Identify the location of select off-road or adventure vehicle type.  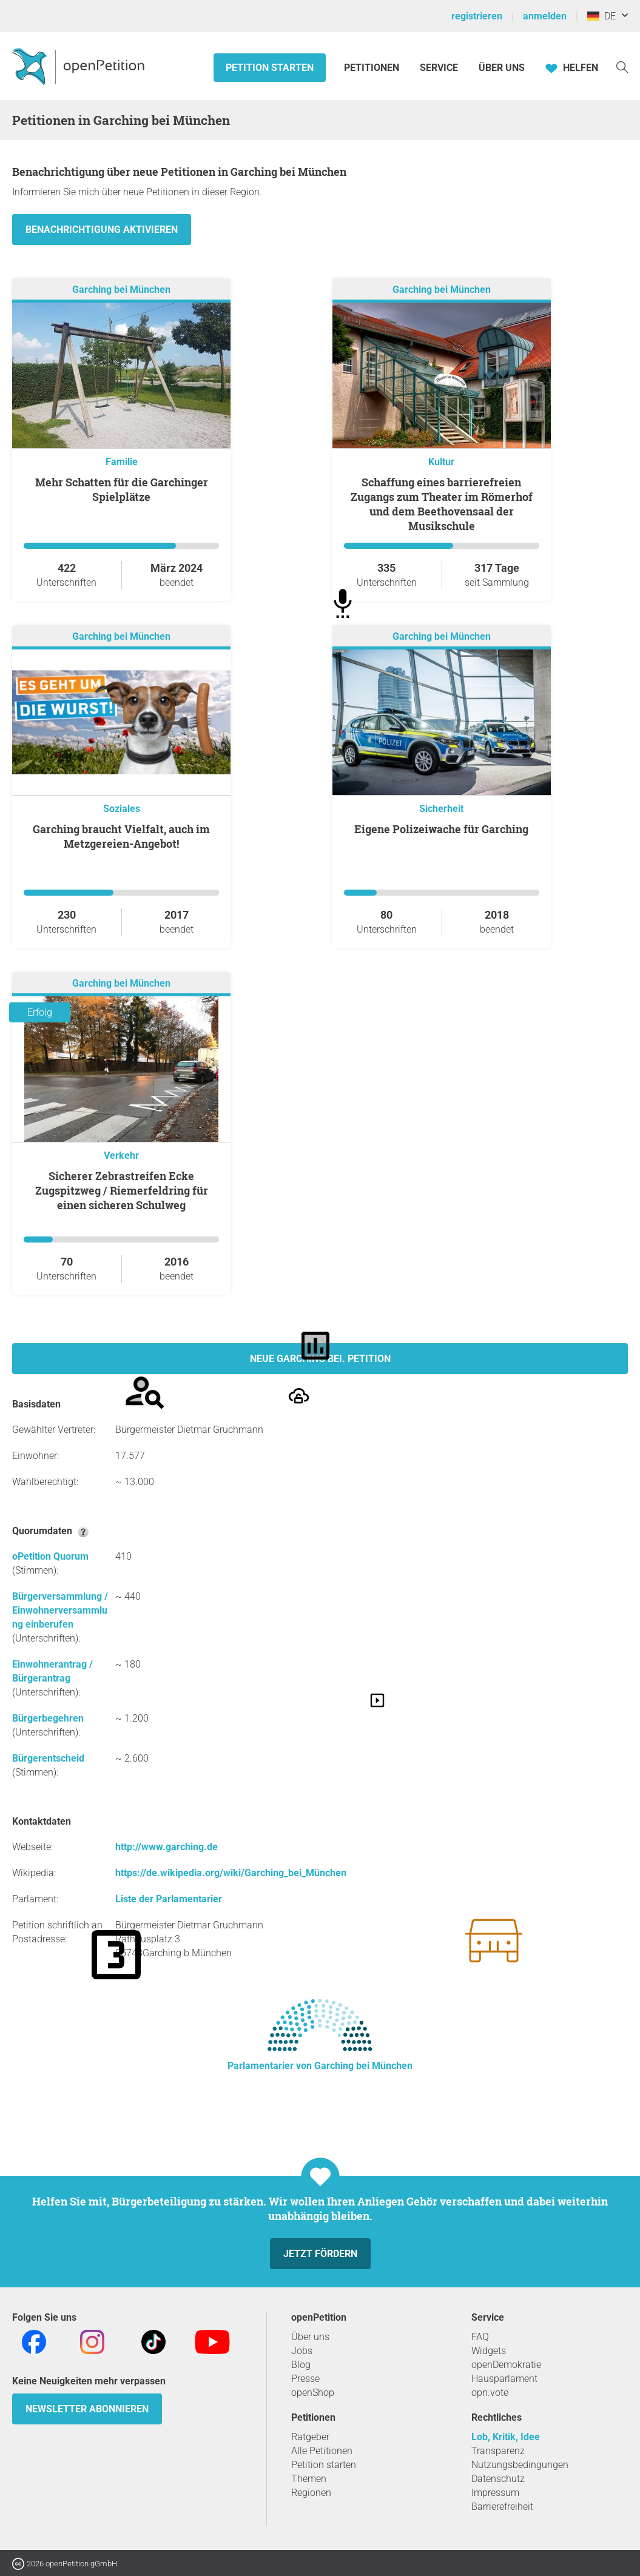
(494, 1942).